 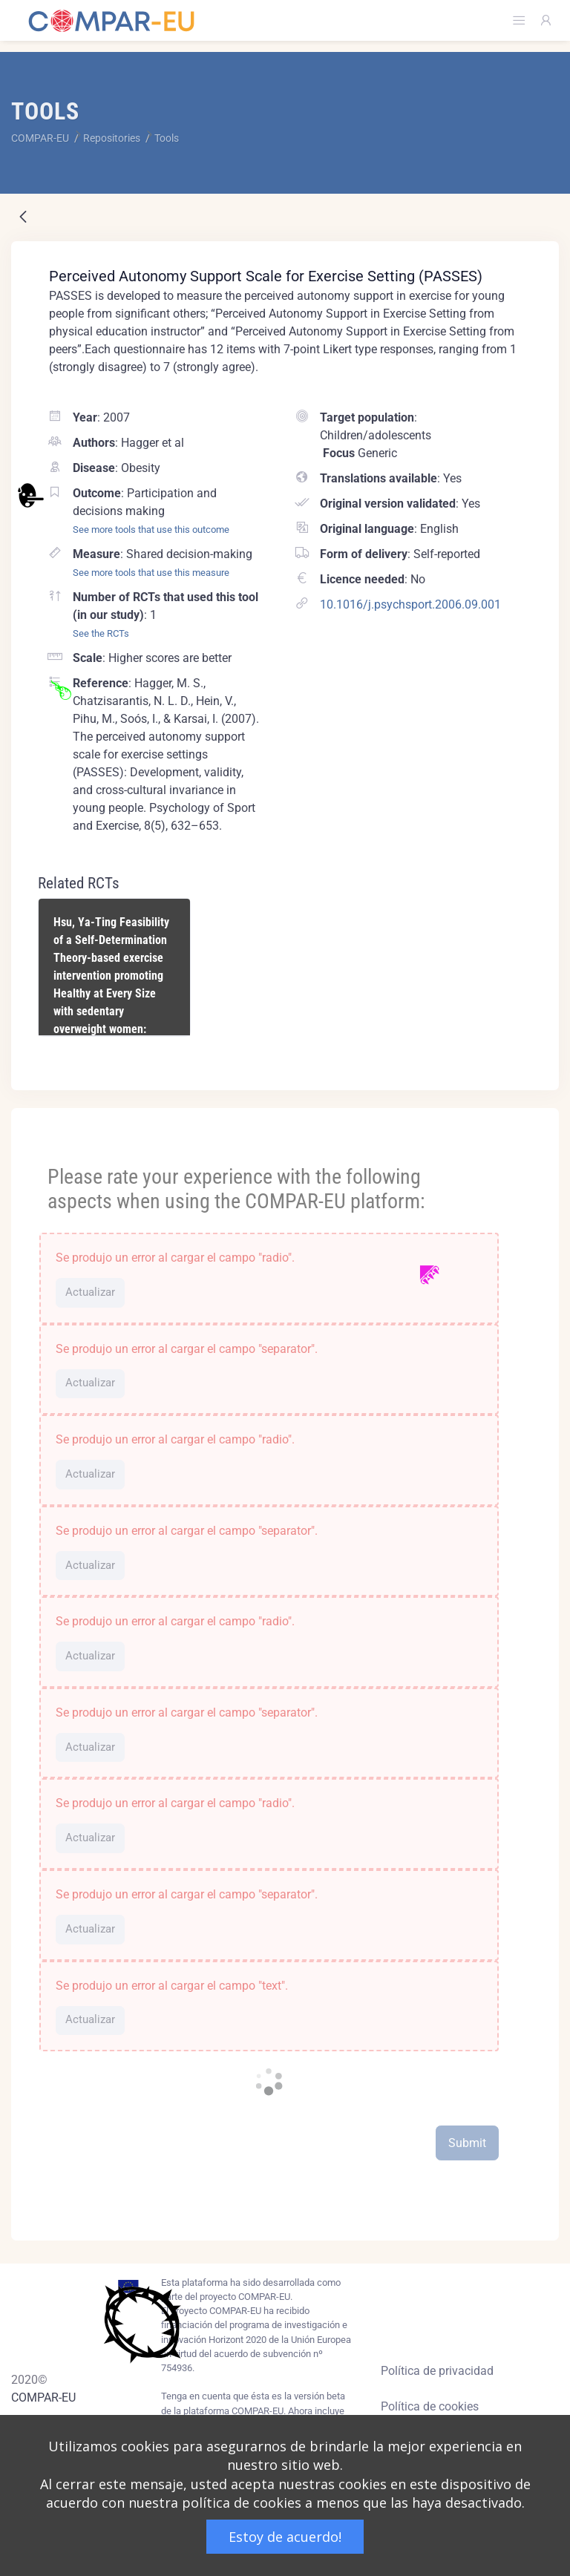 What do you see at coordinates (61, 689) in the screenshot?
I see `cast a plasma or energy attack` at bounding box center [61, 689].